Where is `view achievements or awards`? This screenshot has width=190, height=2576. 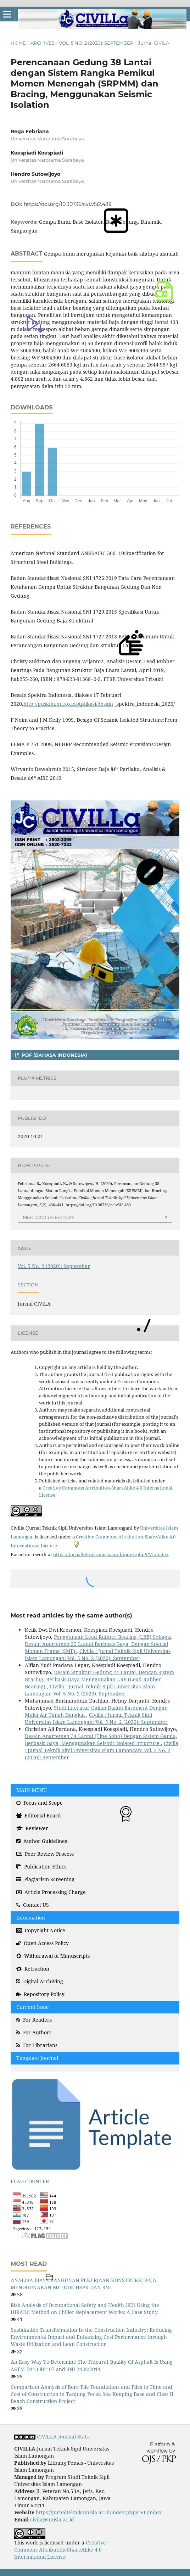 view achievements or awards is located at coordinates (126, 1814).